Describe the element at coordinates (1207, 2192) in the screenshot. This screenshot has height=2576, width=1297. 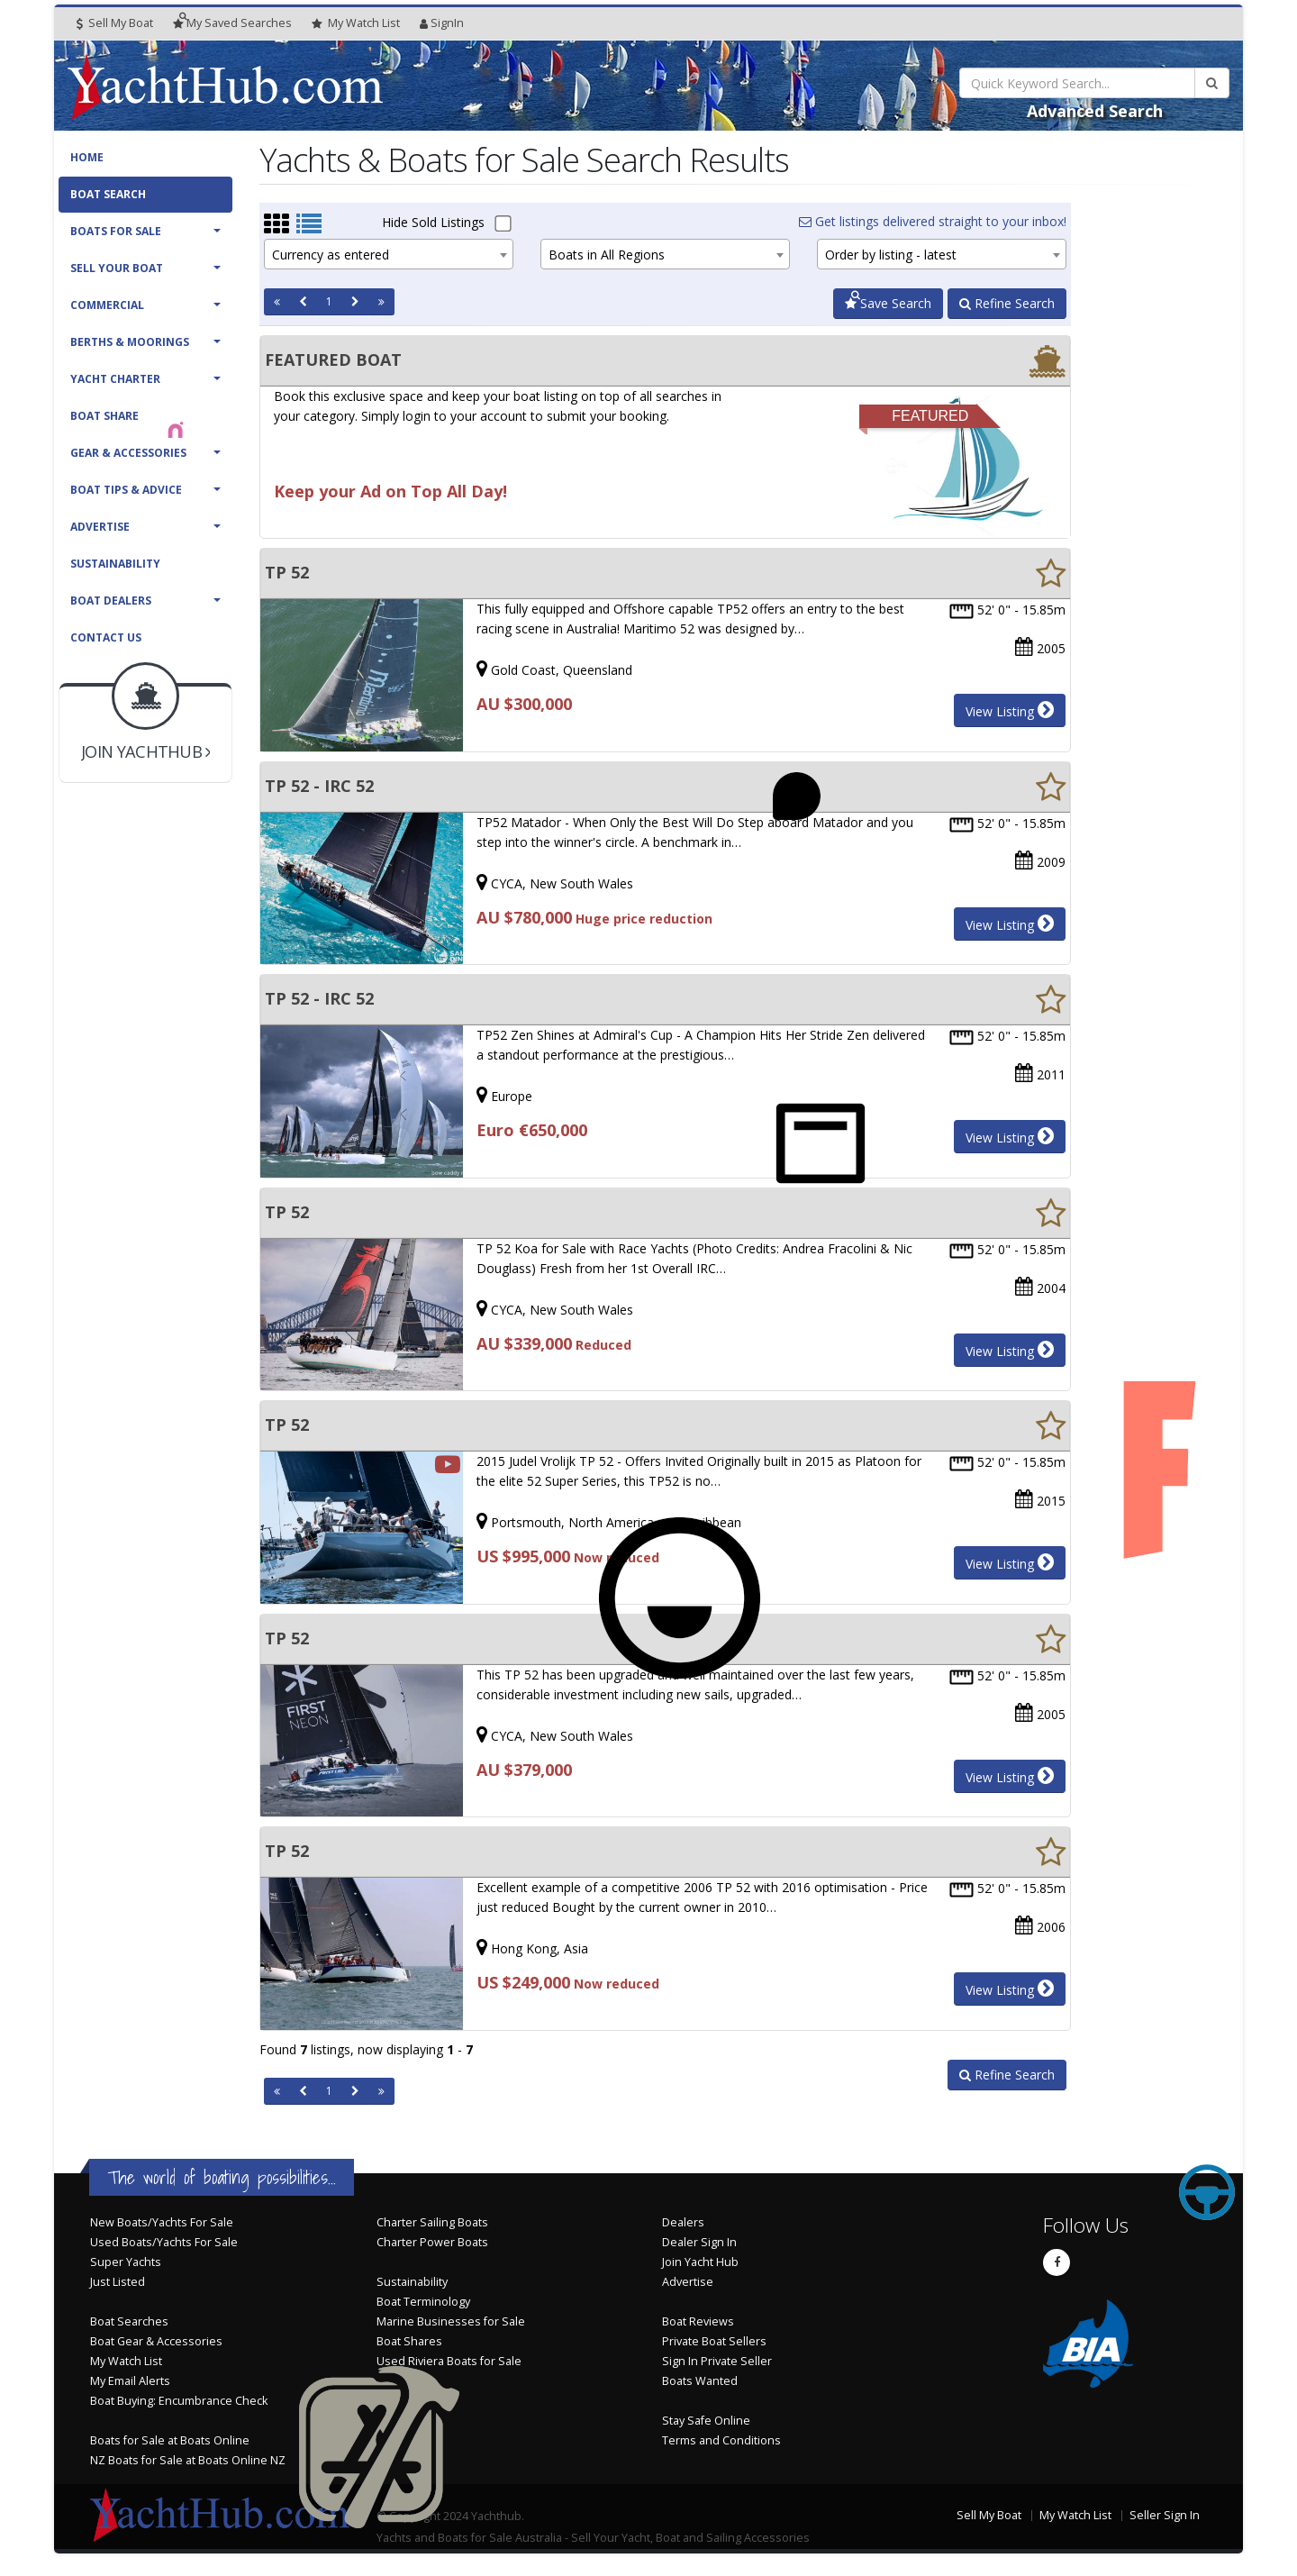
I see `access driving or navigation mode` at that location.